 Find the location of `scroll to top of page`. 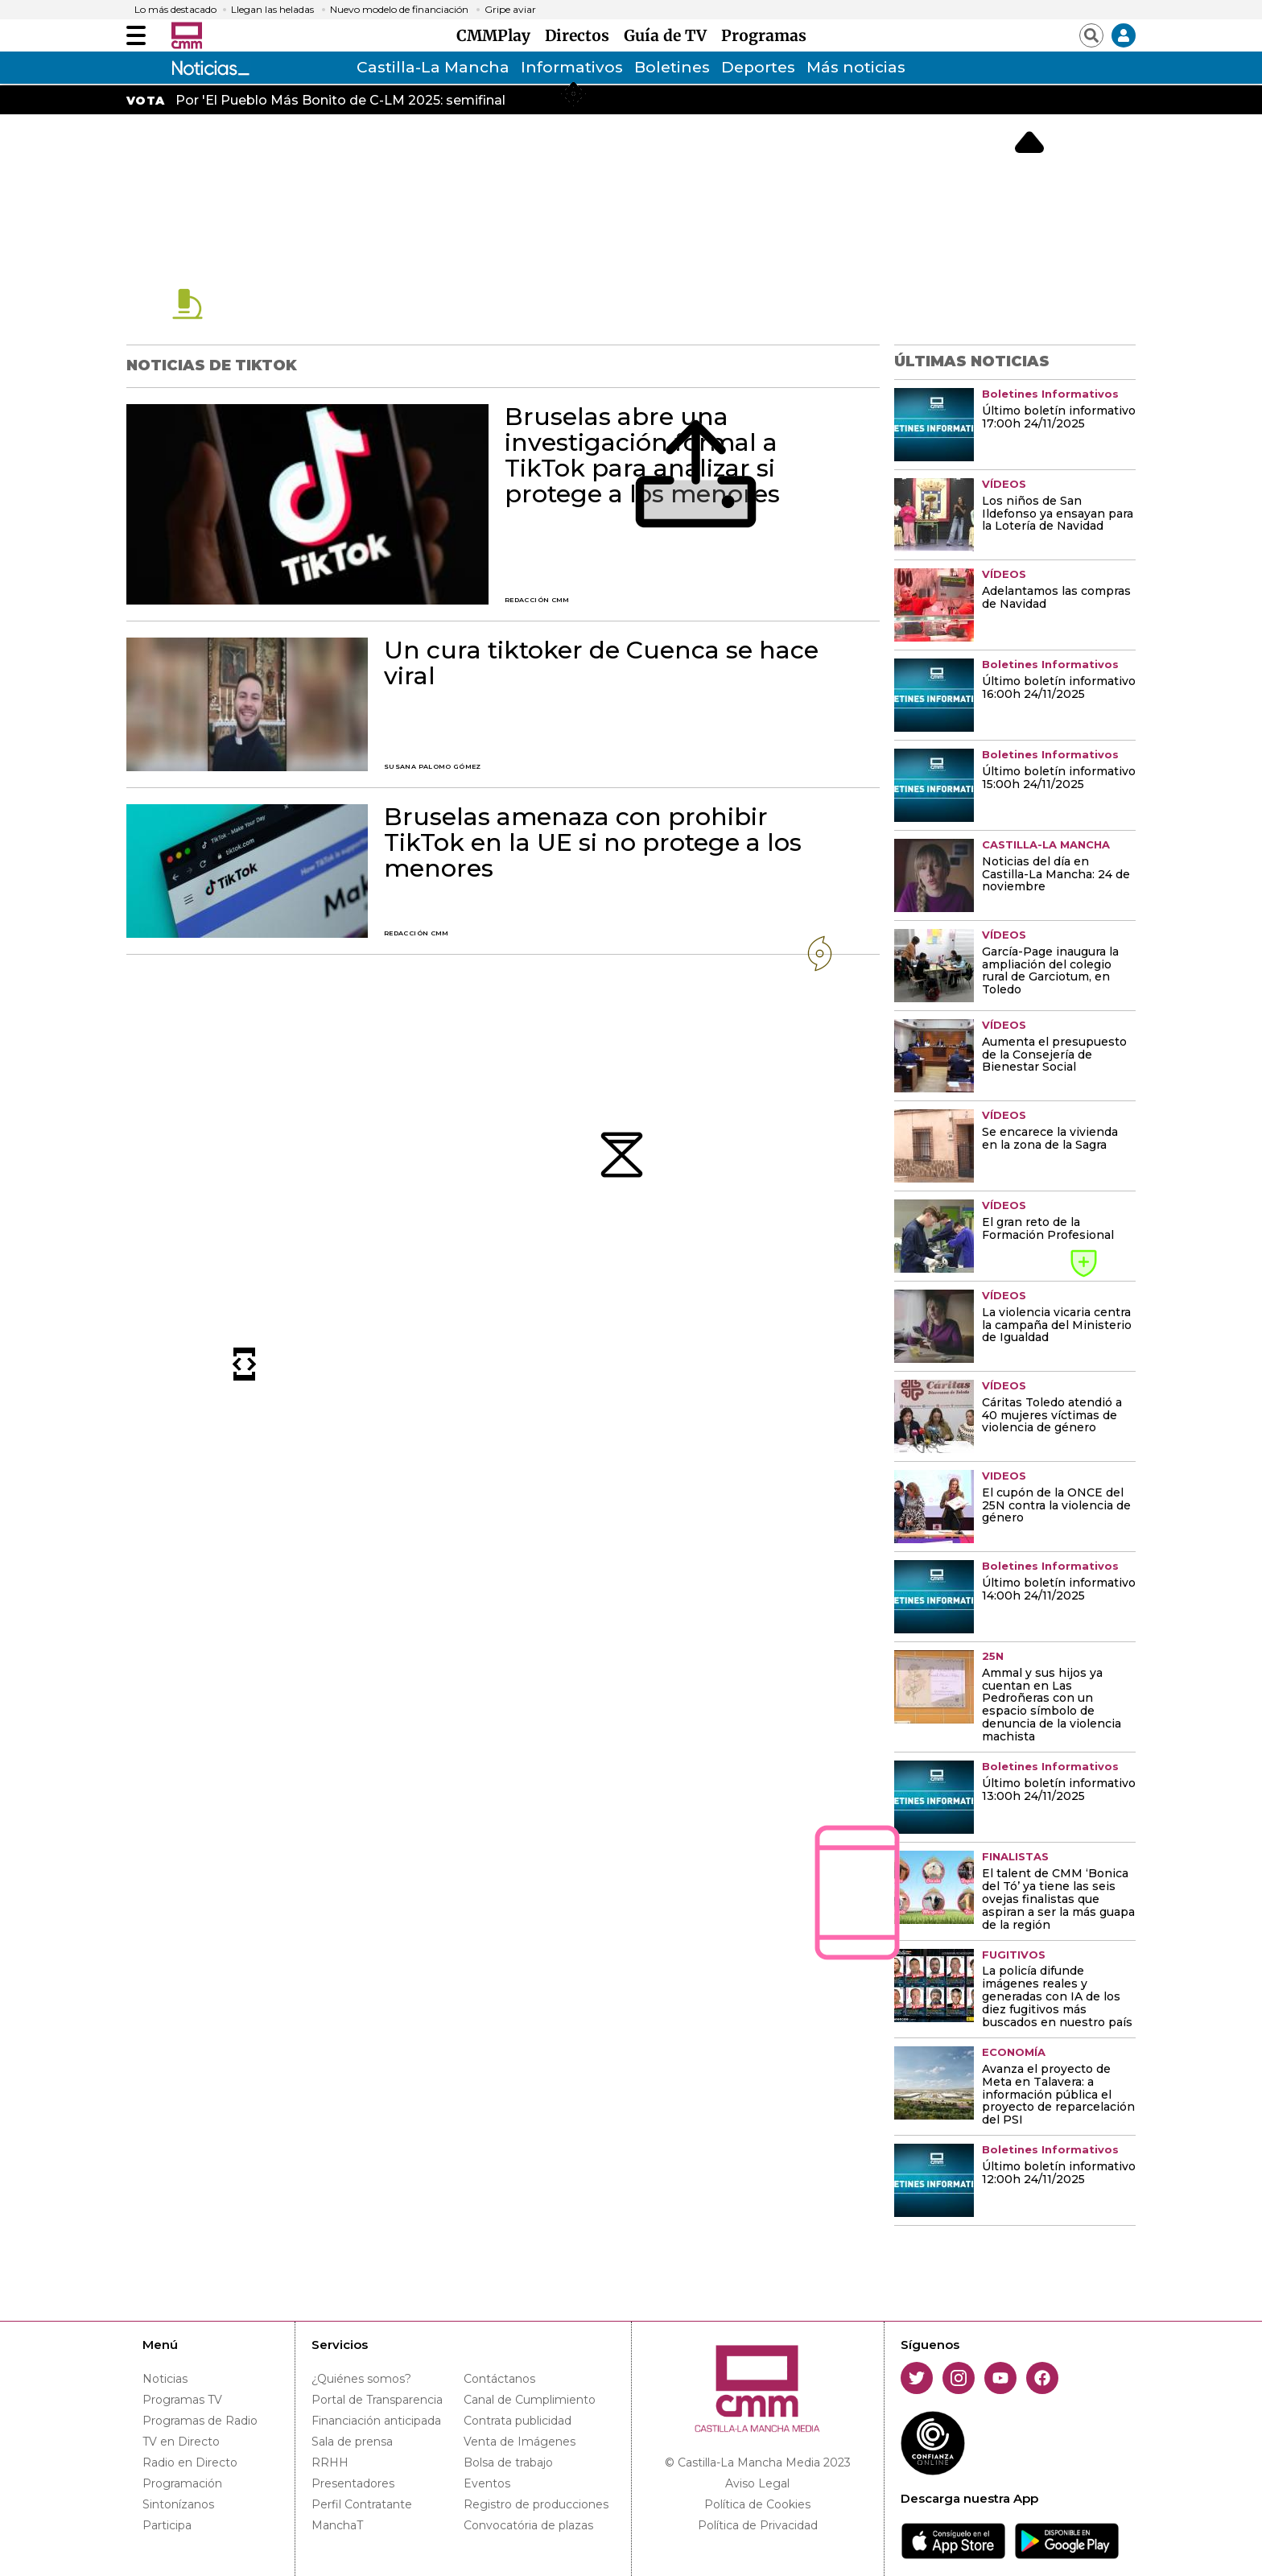

scroll to top of page is located at coordinates (1029, 143).